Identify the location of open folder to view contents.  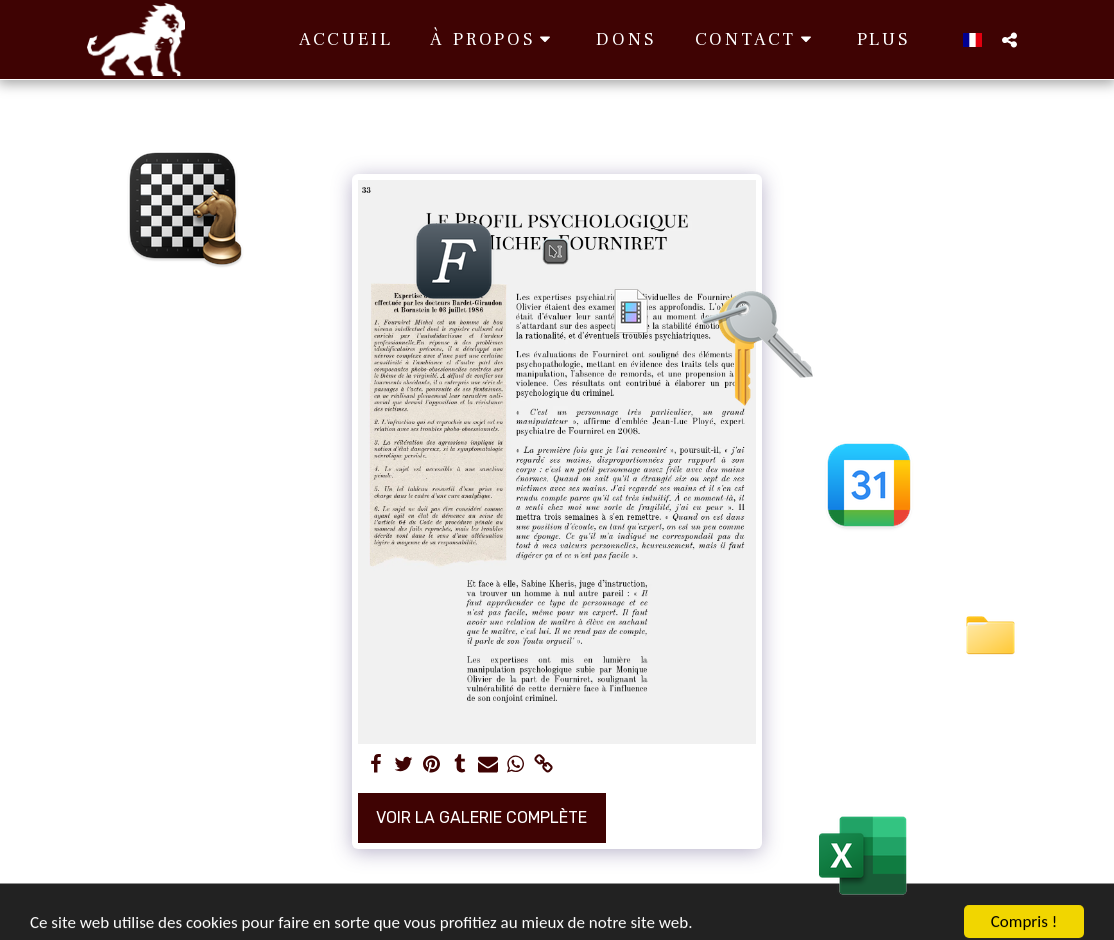
(990, 636).